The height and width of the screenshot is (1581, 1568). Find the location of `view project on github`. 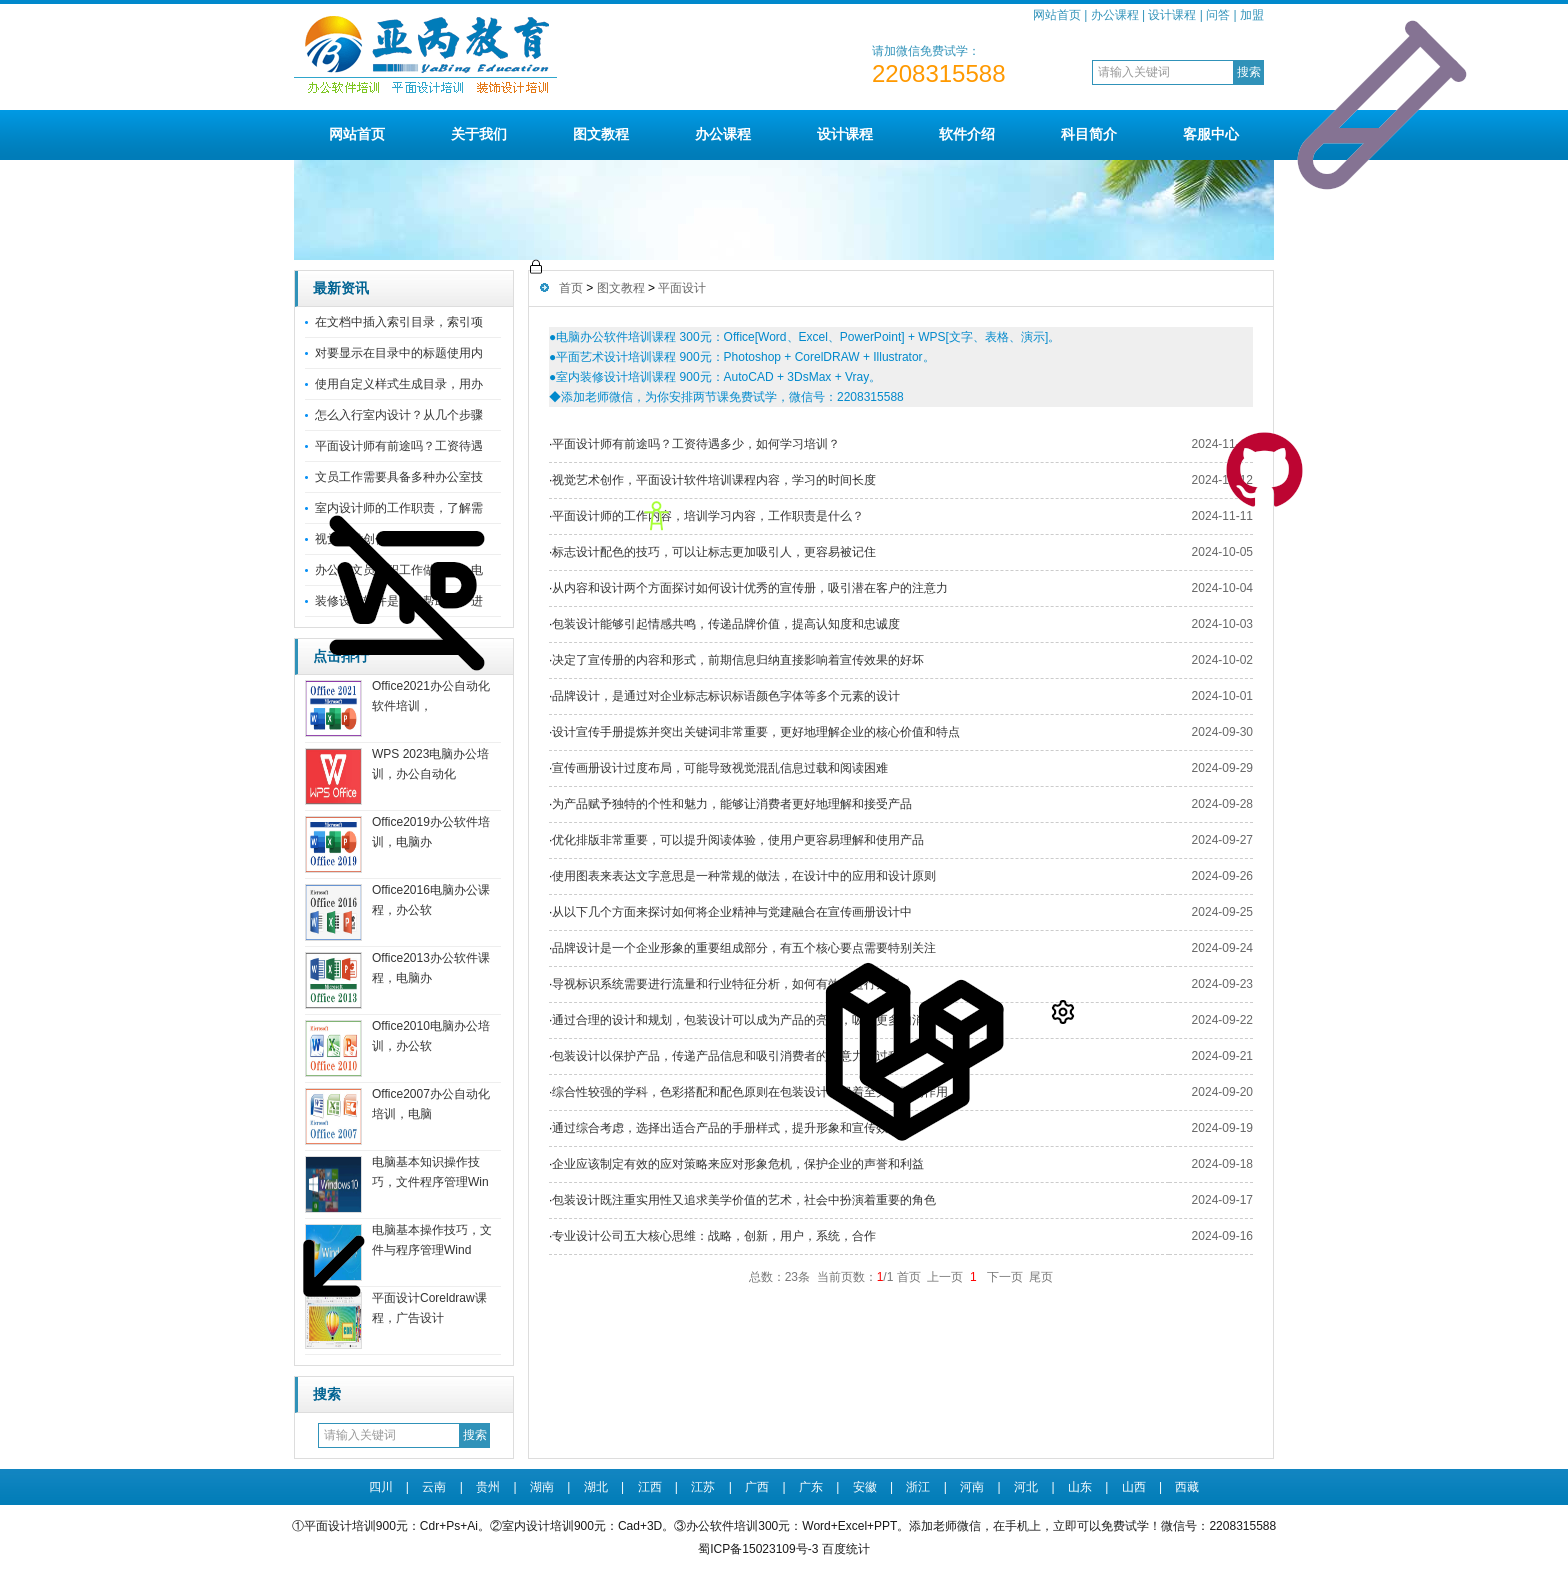

view project on github is located at coordinates (1264, 470).